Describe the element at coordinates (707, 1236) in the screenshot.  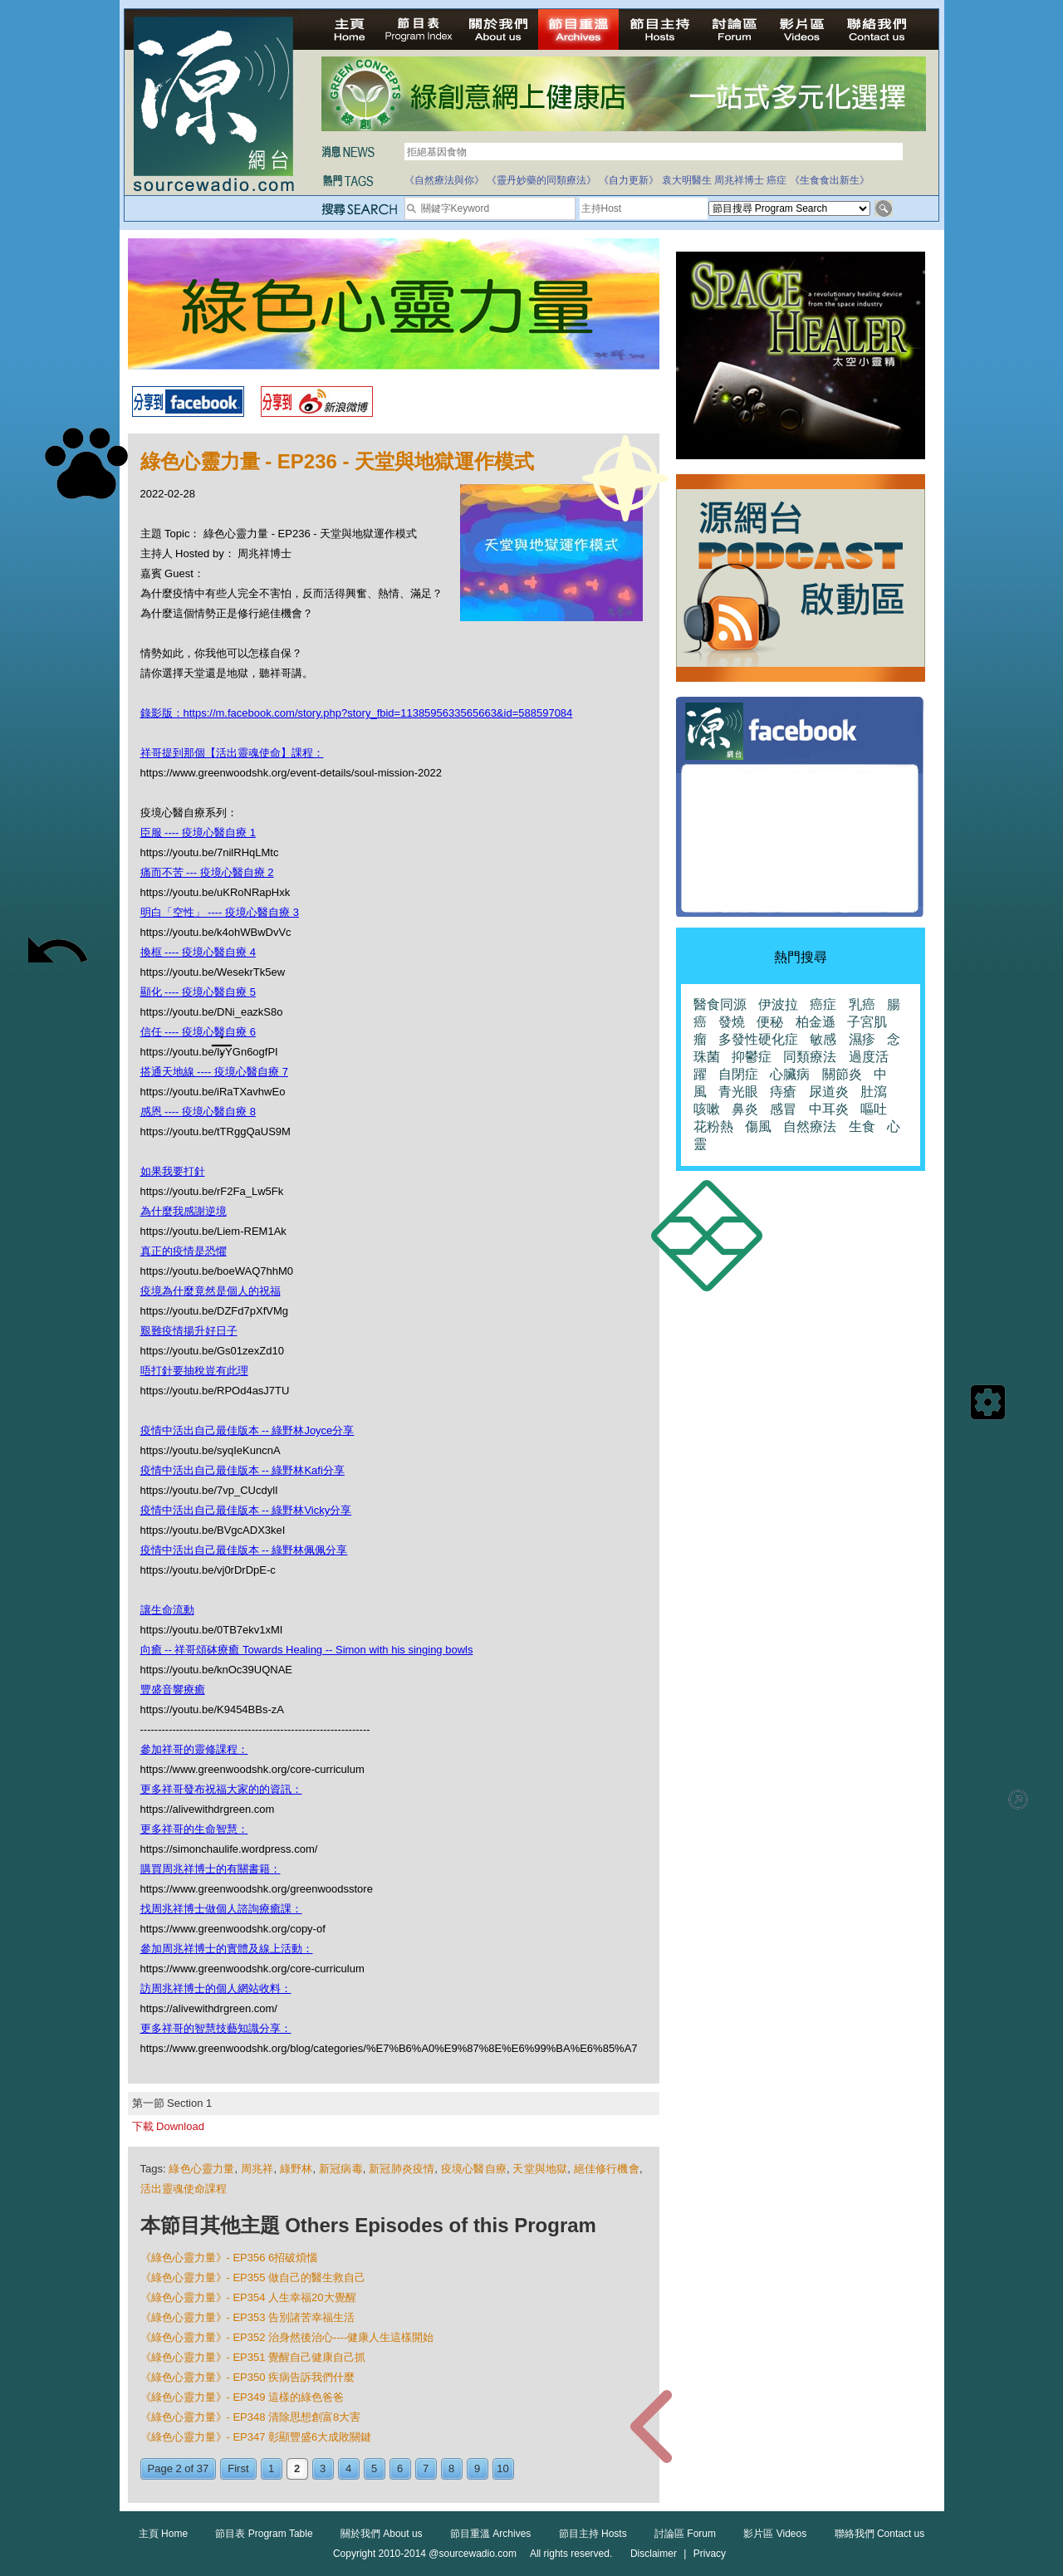
I see `access pix instant payment services` at that location.